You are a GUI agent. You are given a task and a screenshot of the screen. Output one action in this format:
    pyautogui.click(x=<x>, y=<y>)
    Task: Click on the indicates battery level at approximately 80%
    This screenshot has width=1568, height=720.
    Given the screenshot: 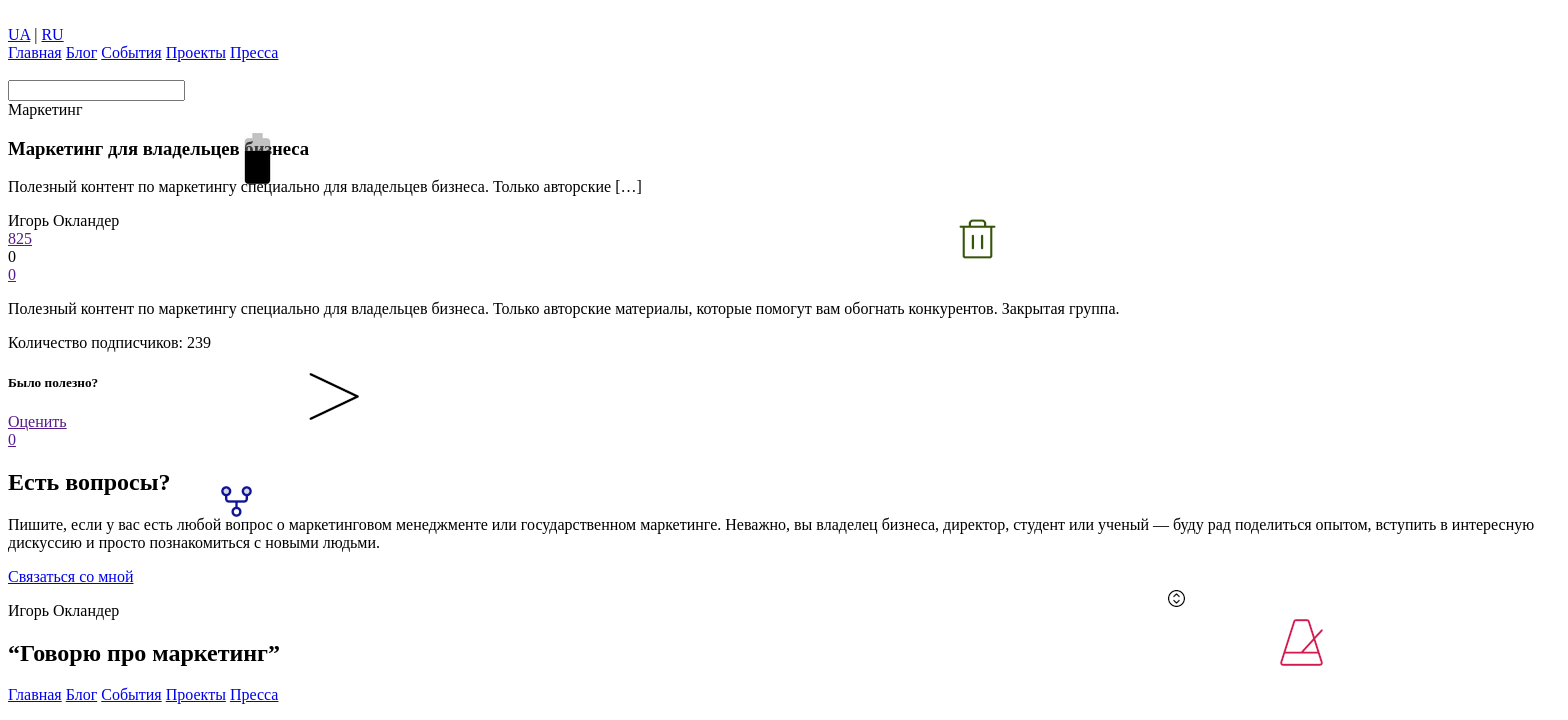 What is the action you would take?
    pyautogui.click(x=257, y=158)
    